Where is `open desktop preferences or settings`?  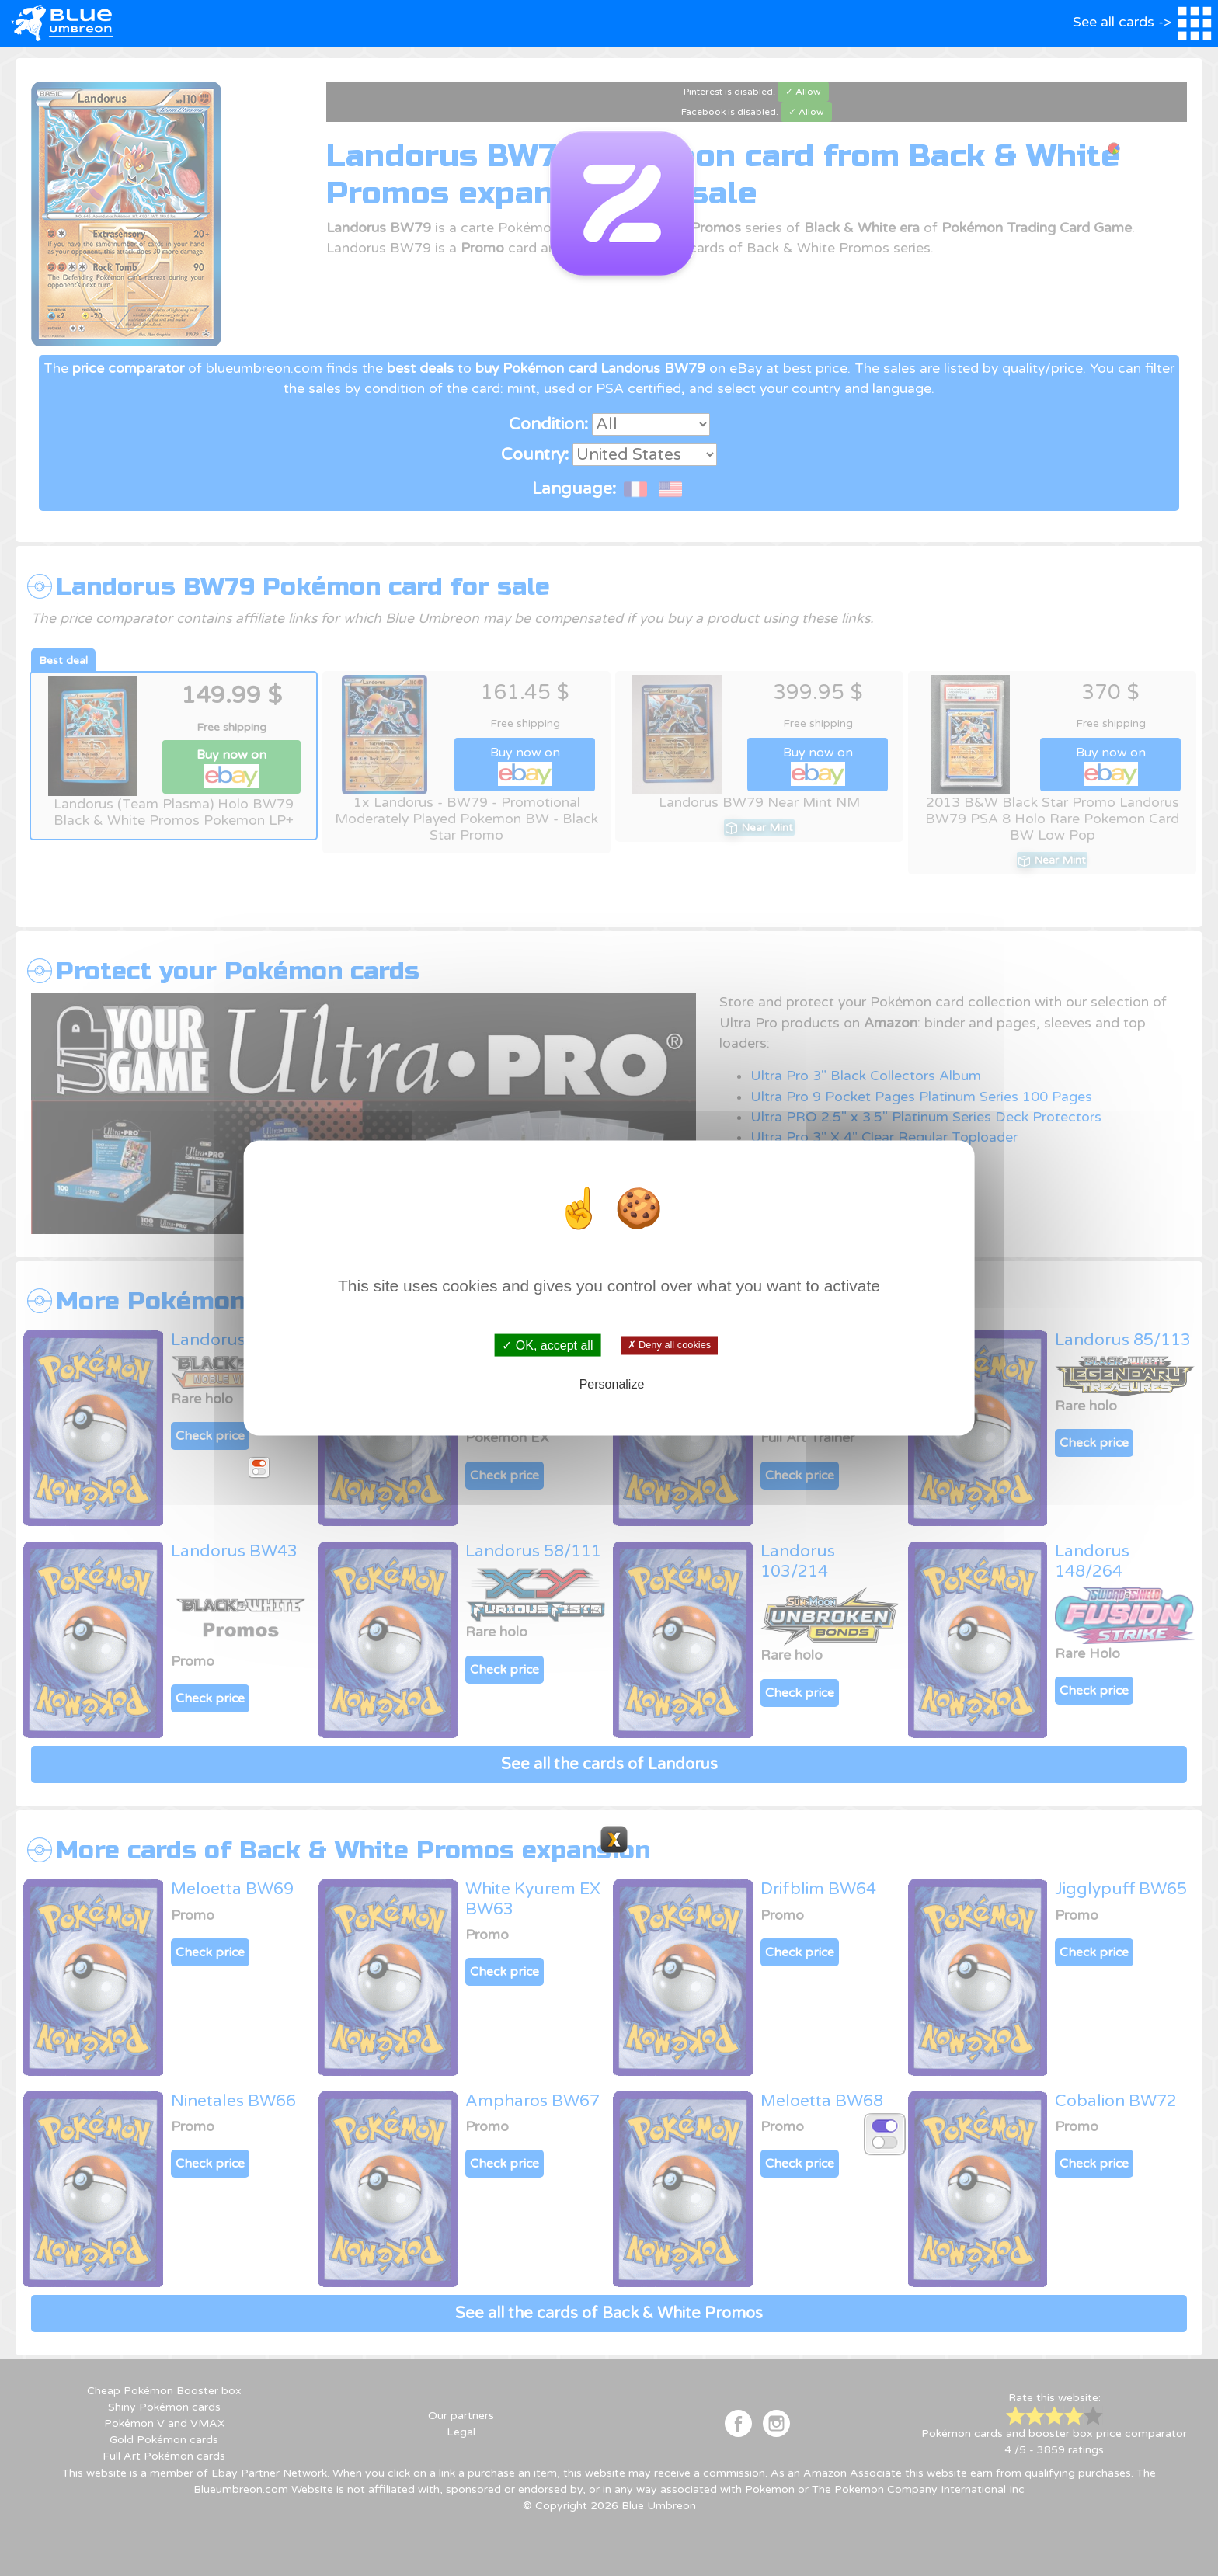
open desktop preferences or settings is located at coordinates (885, 2134).